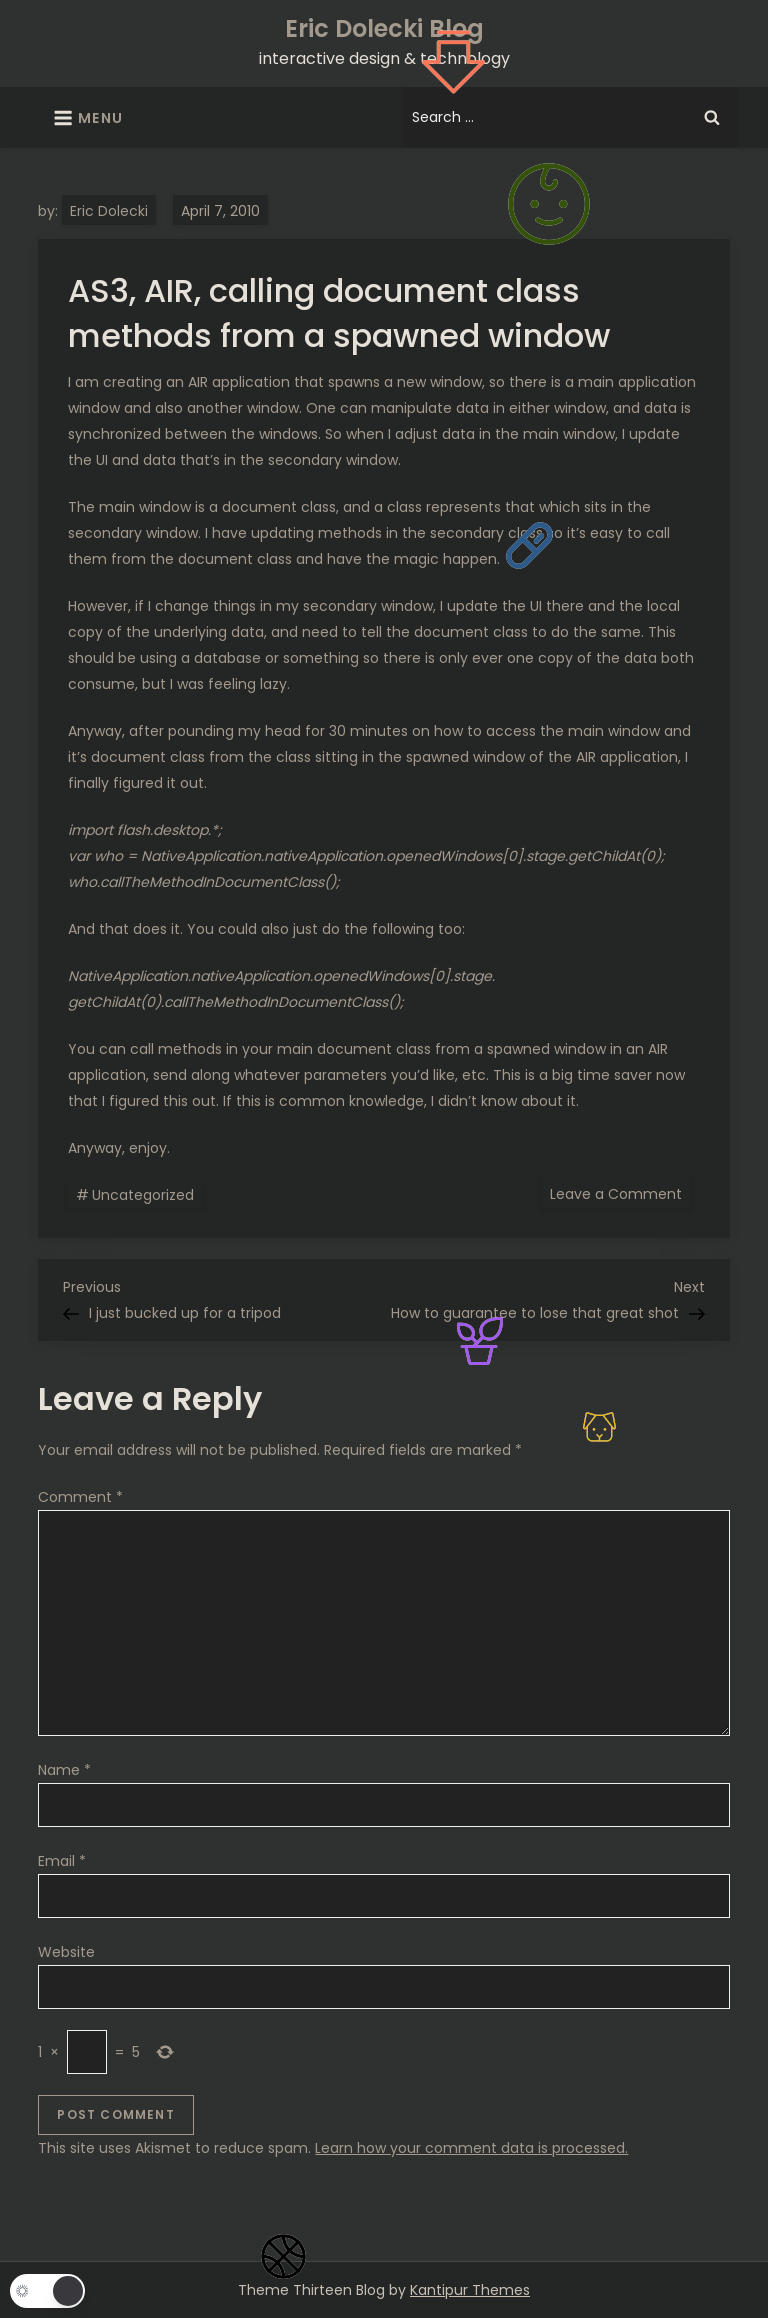 Image resolution: width=768 pixels, height=2318 pixels. I want to click on access sports scores and updates, so click(283, 2256).